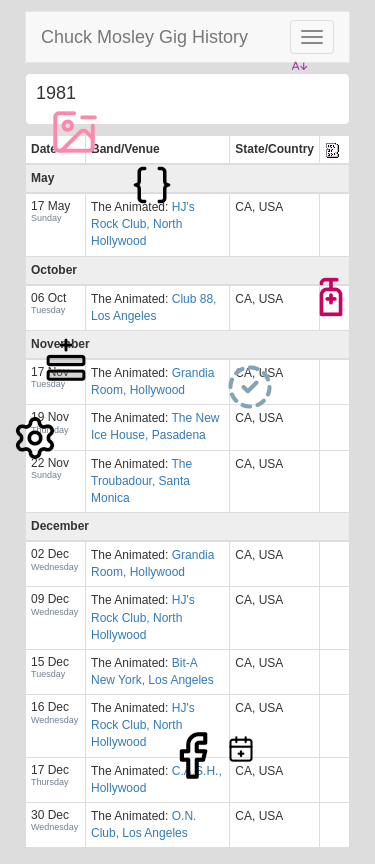  I want to click on access hygiene or sanitation information, so click(331, 297).